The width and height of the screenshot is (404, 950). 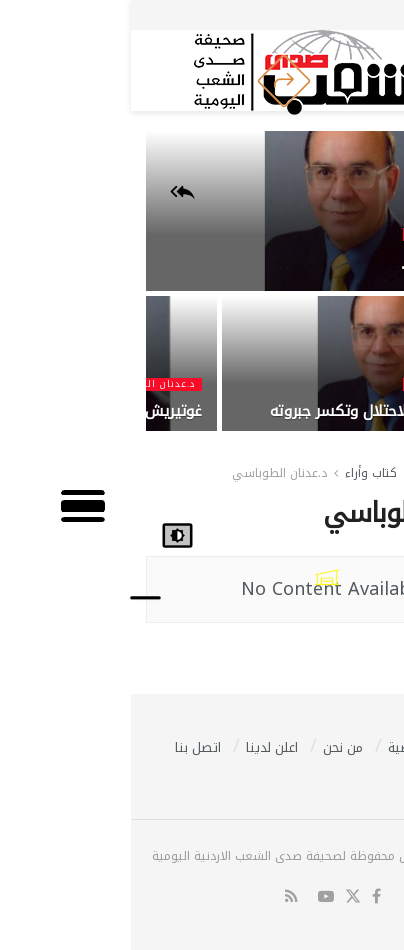 What do you see at coordinates (284, 81) in the screenshot?
I see `indicates a turn or direction change ahead` at bounding box center [284, 81].